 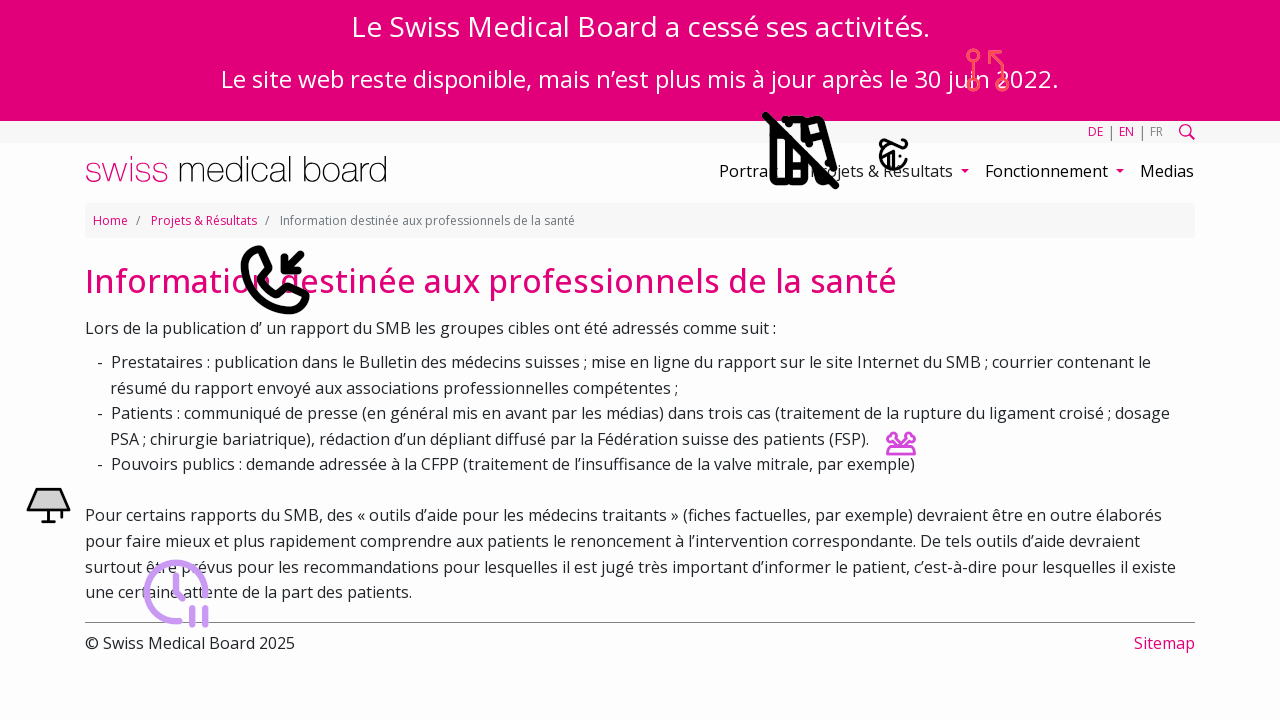 What do you see at coordinates (986, 70) in the screenshot?
I see `create a new pull request` at bounding box center [986, 70].